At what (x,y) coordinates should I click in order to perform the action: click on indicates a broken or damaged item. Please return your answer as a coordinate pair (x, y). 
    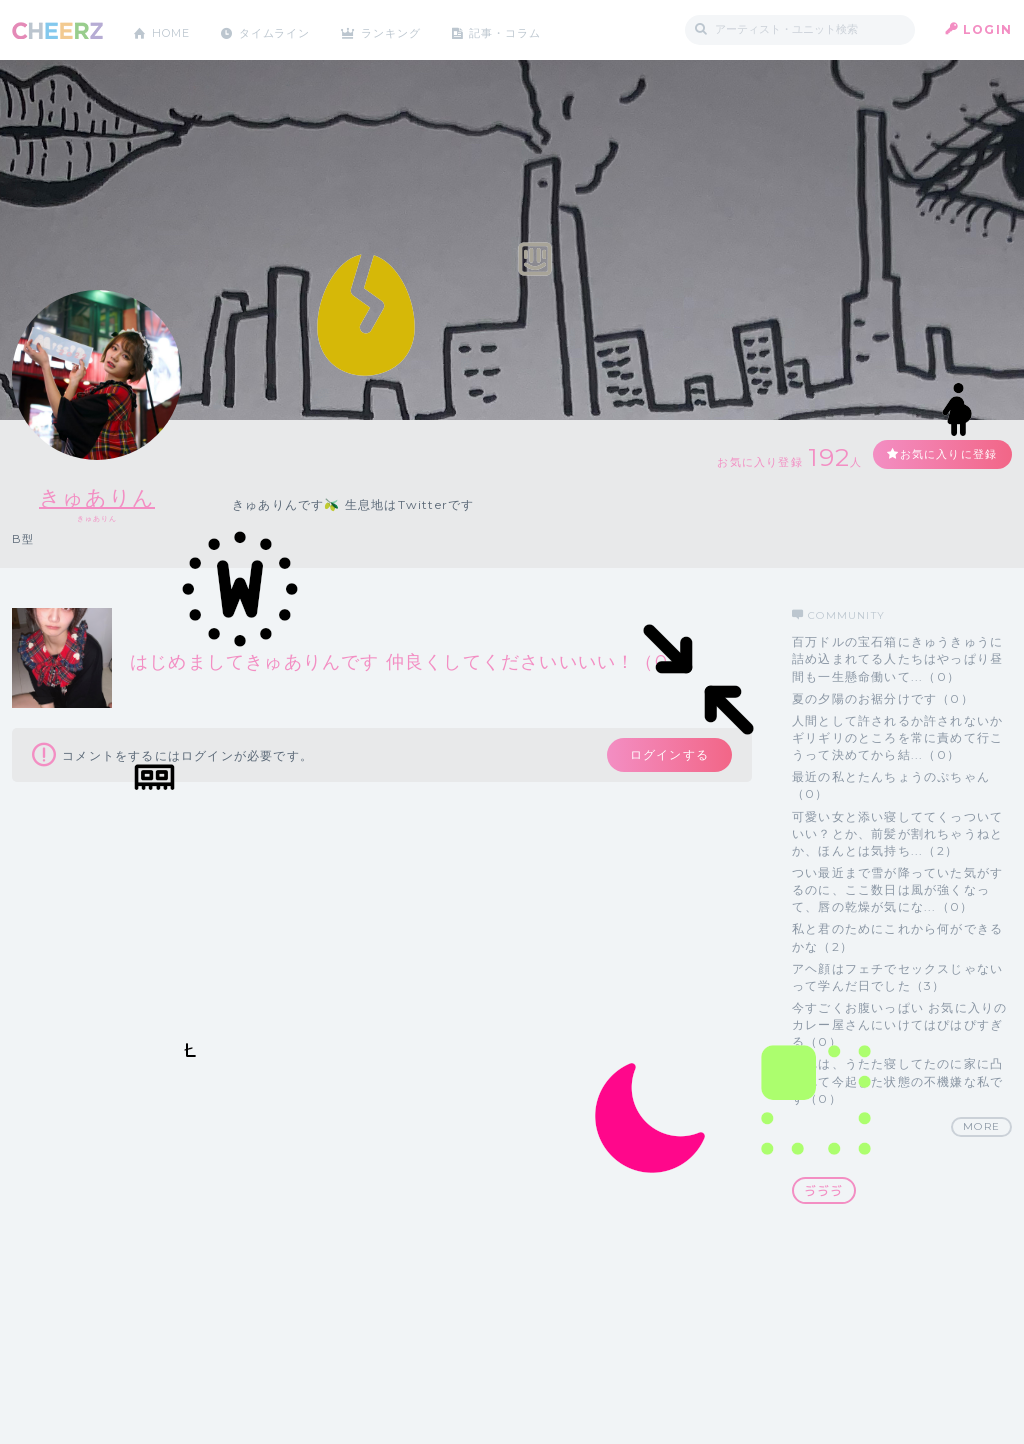
    Looking at the image, I should click on (366, 315).